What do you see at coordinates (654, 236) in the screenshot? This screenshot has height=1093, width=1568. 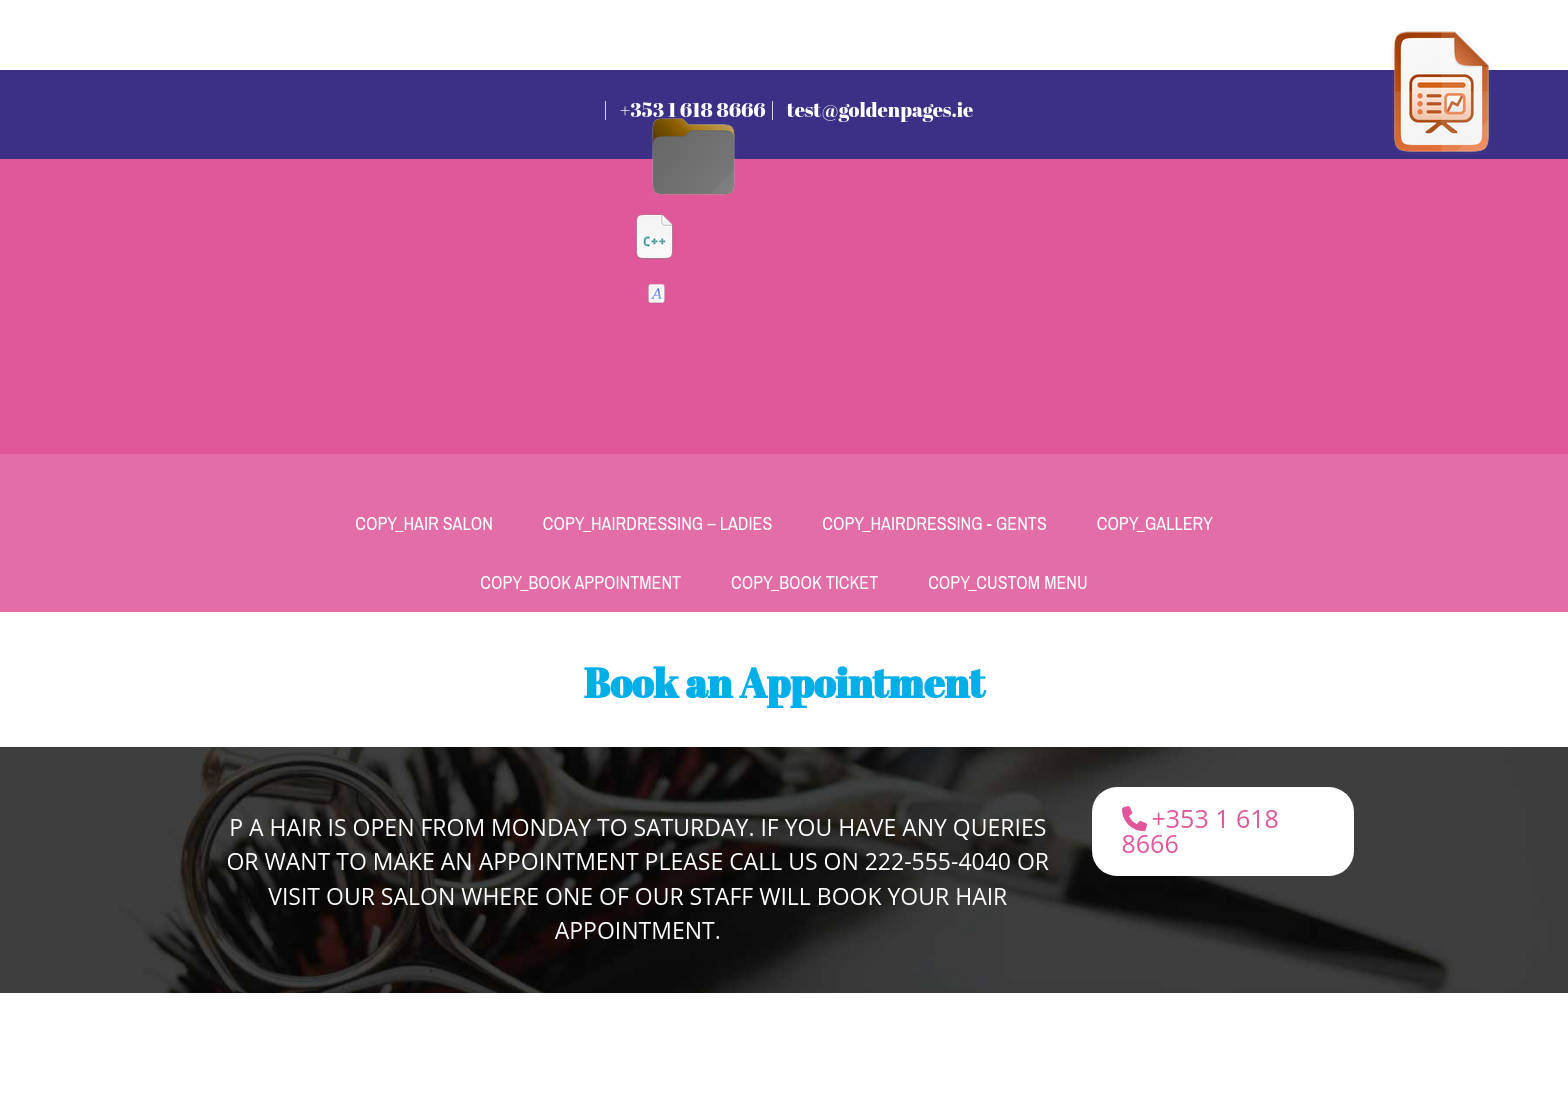 I see `a c++ source code file` at bounding box center [654, 236].